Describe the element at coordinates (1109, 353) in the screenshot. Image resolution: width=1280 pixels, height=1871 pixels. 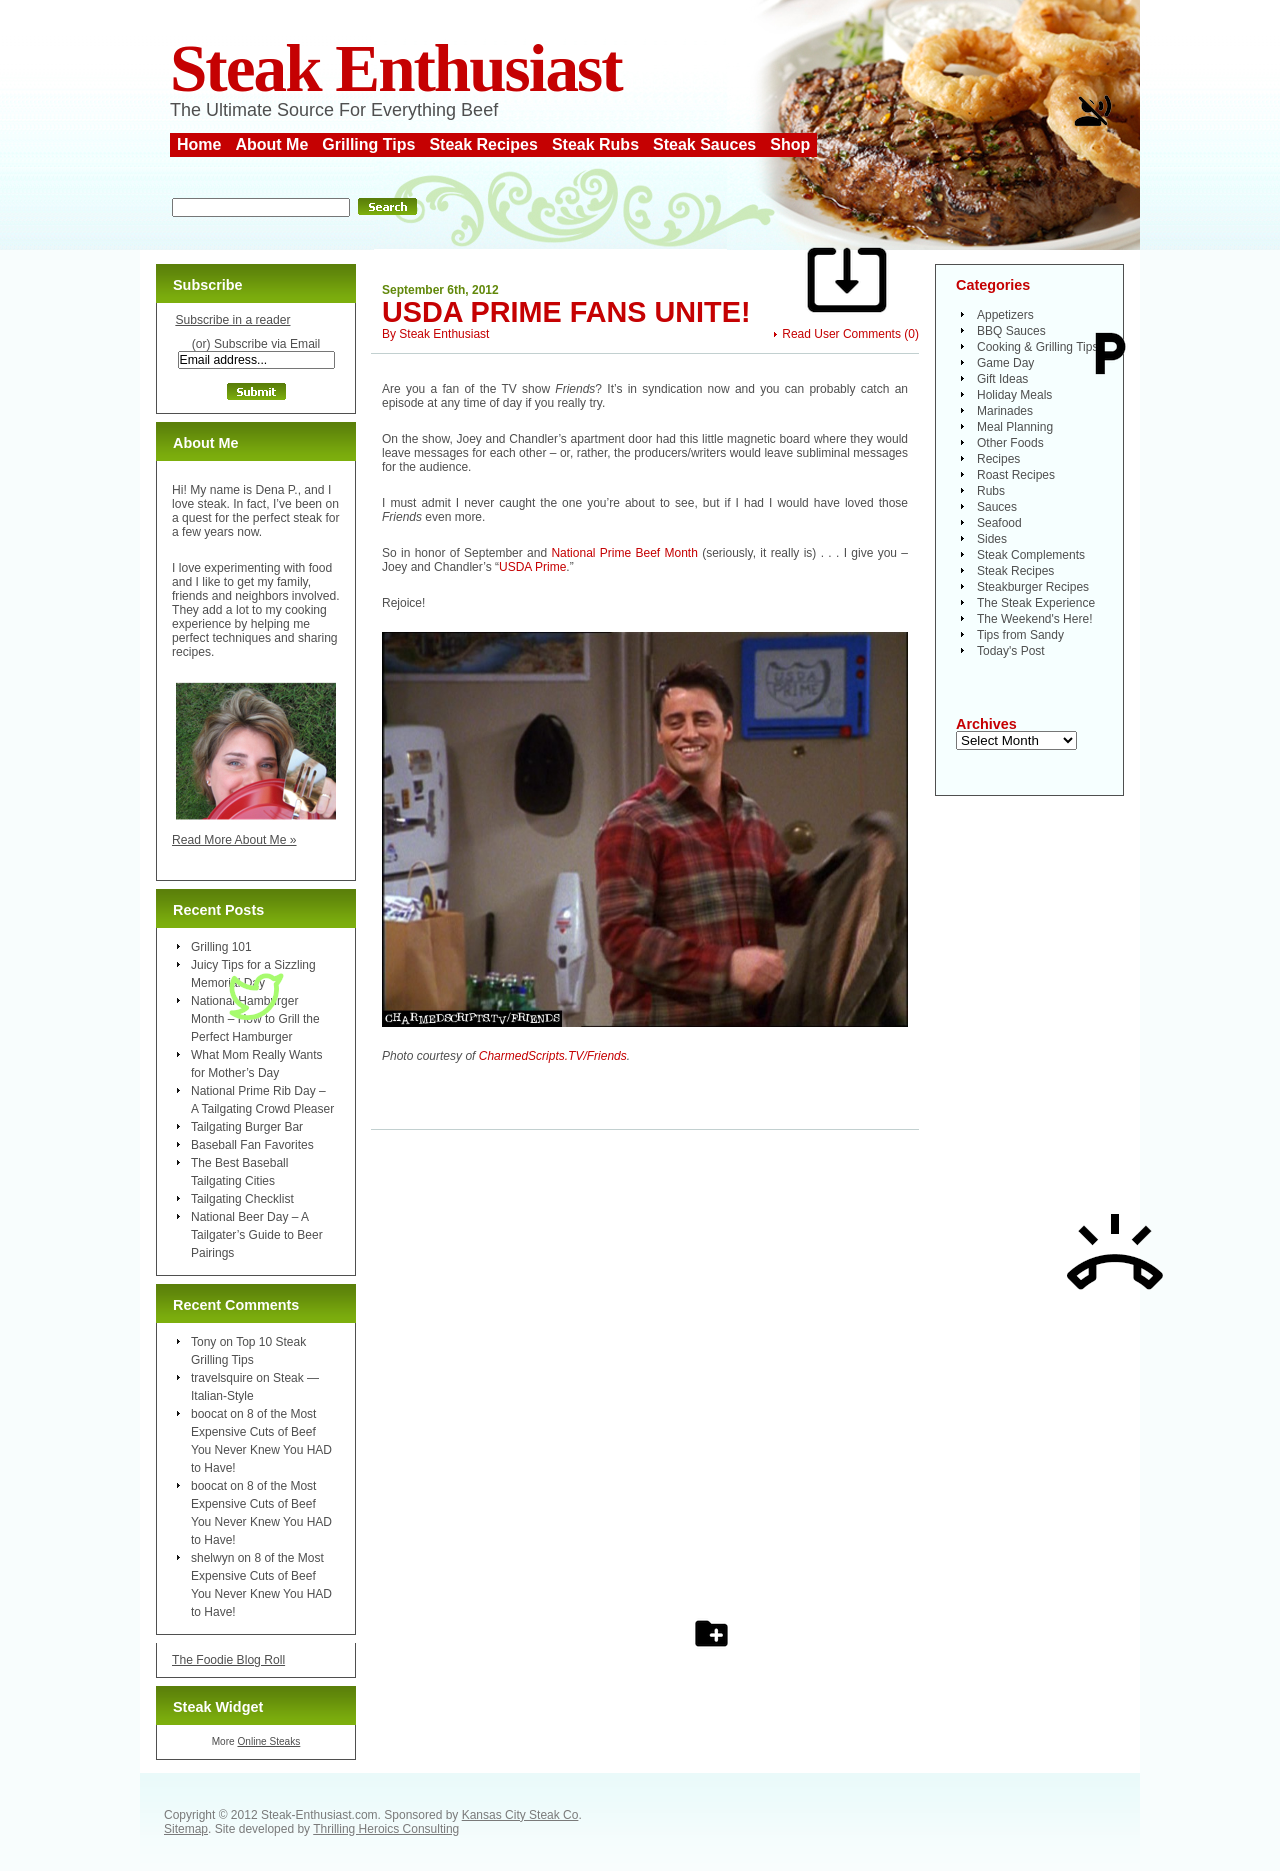
I see `find nearby parking locations` at that location.